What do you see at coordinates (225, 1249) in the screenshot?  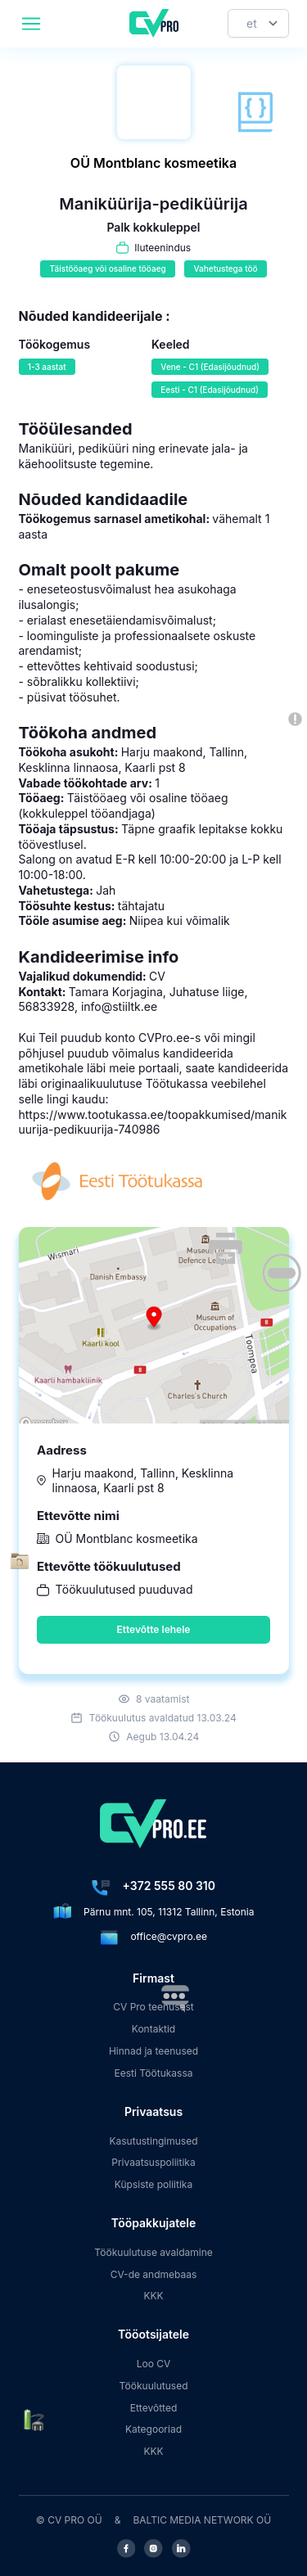 I see `indicates a print job is in progress` at bounding box center [225, 1249].